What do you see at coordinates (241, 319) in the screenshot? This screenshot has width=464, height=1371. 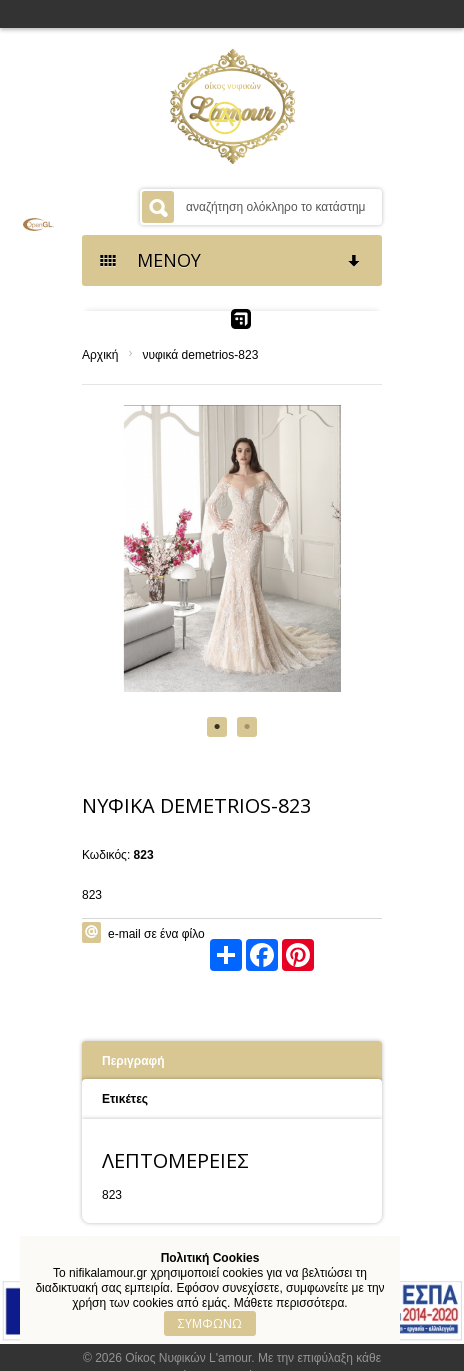 I see `open the Hotels.com app` at bounding box center [241, 319].